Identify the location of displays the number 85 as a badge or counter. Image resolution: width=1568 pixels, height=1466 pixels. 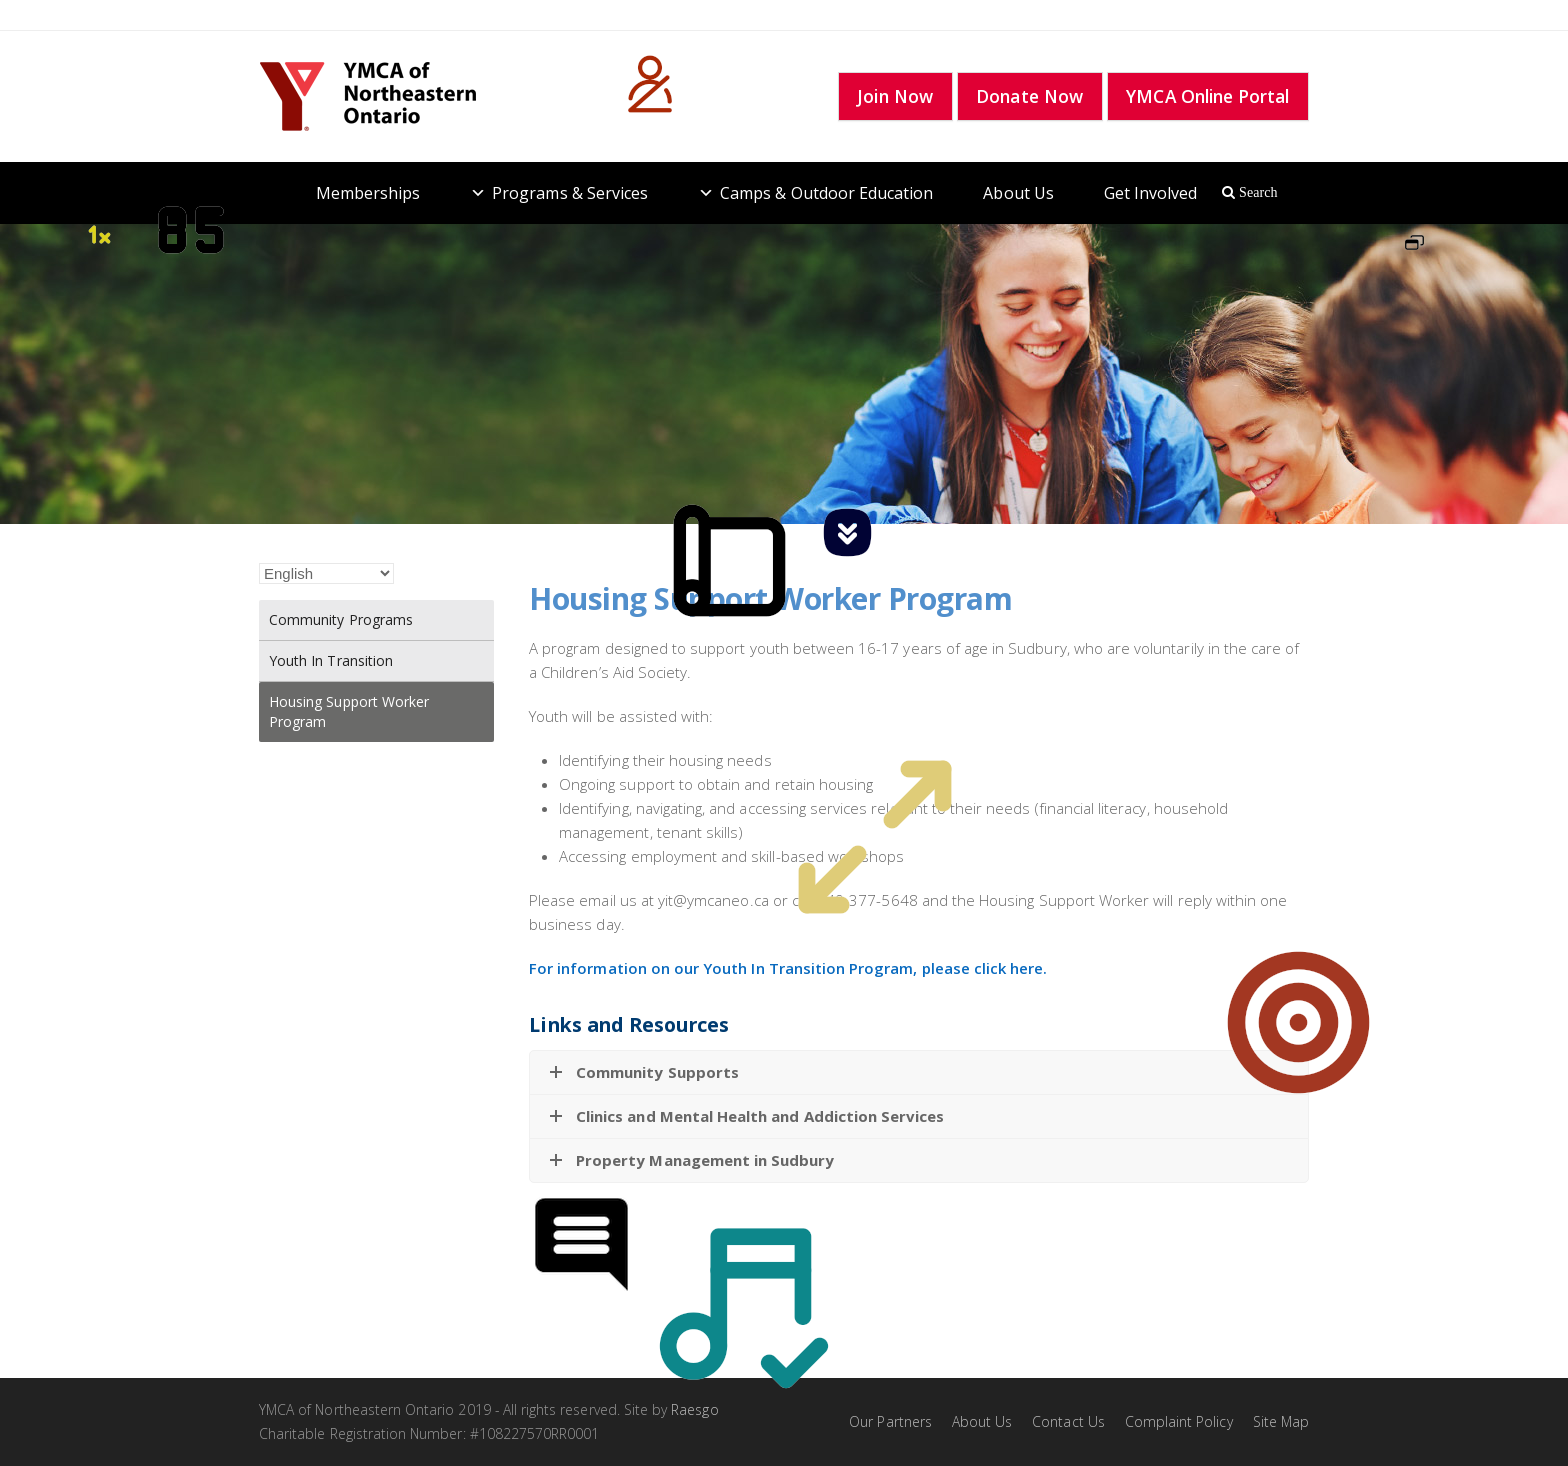
(191, 230).